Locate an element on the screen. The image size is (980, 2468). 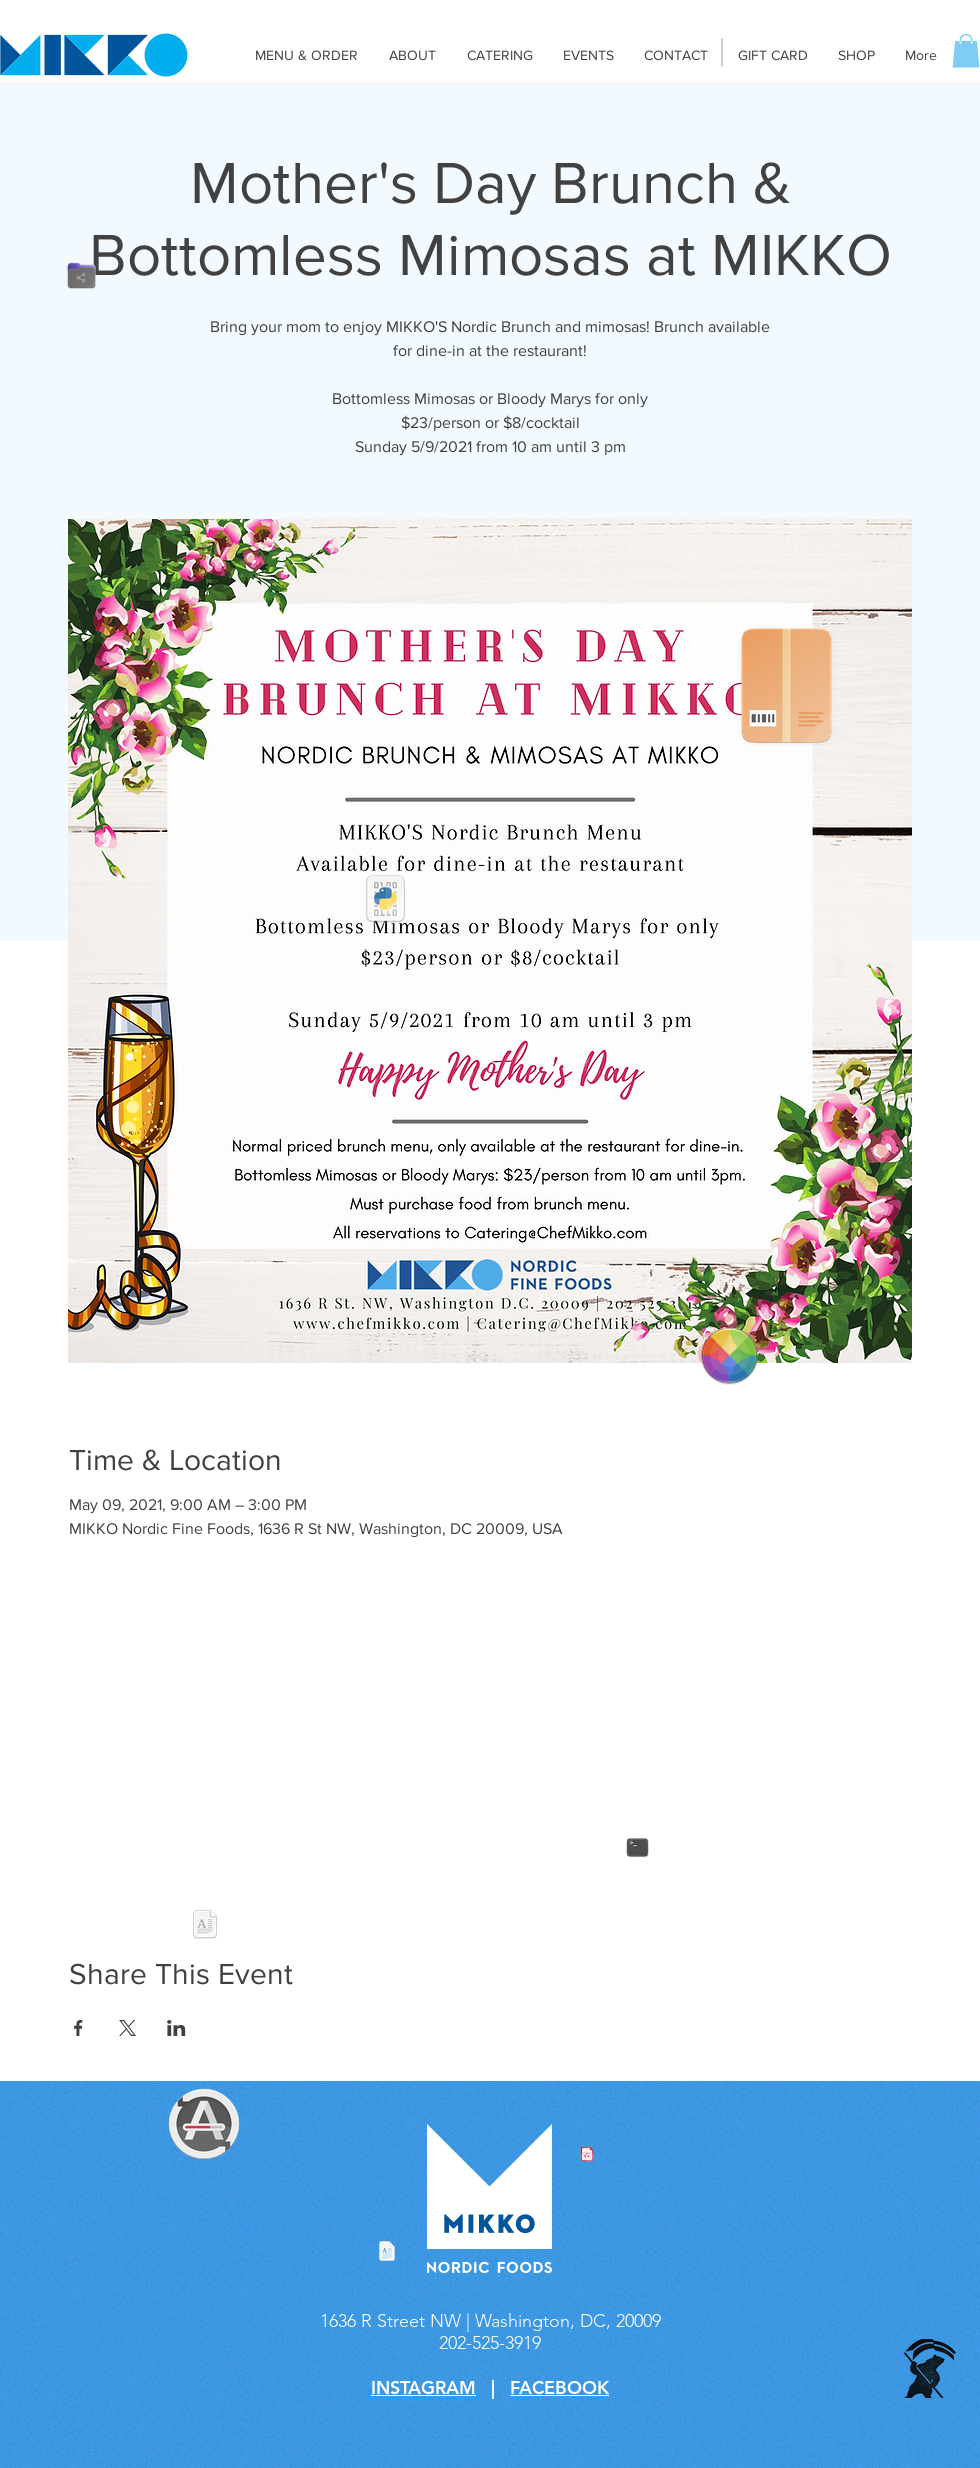
open the software updater application is located at coordinates (204, 2124).